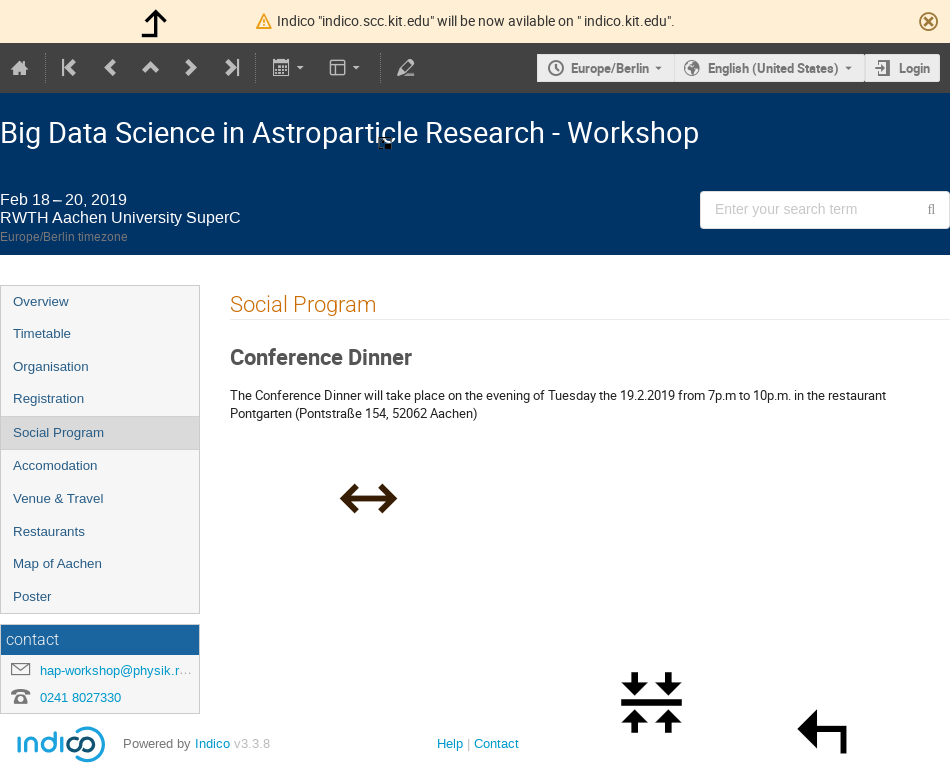 This screenshot has width=950, height=774. What do you see at coordinates (368, 498) in the screenshot?
I see `expand content horizontally` at bounding box center [368, 498].